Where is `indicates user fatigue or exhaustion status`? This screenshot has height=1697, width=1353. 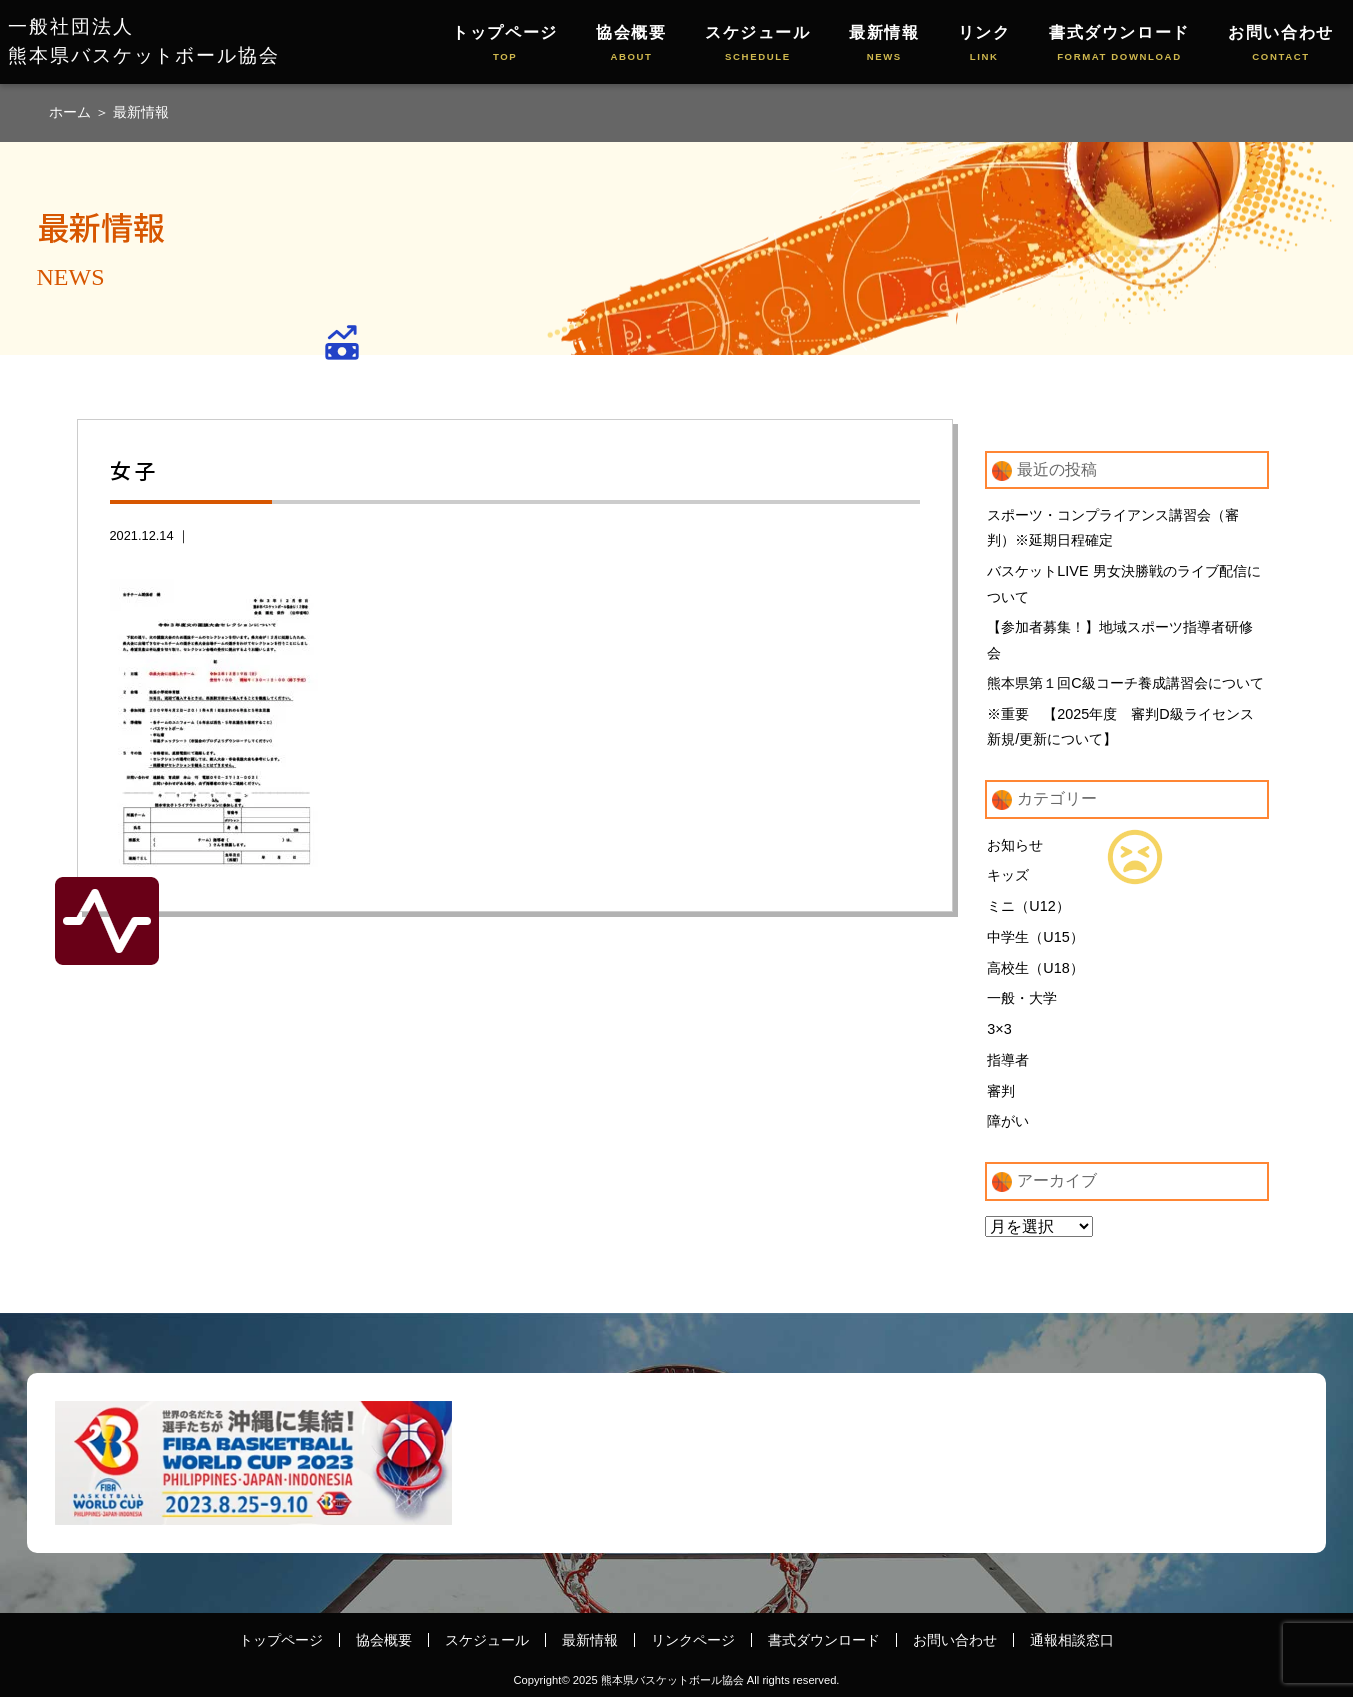
indicates user fatigue or exhaustion status is located at coordinates (1135, 857).